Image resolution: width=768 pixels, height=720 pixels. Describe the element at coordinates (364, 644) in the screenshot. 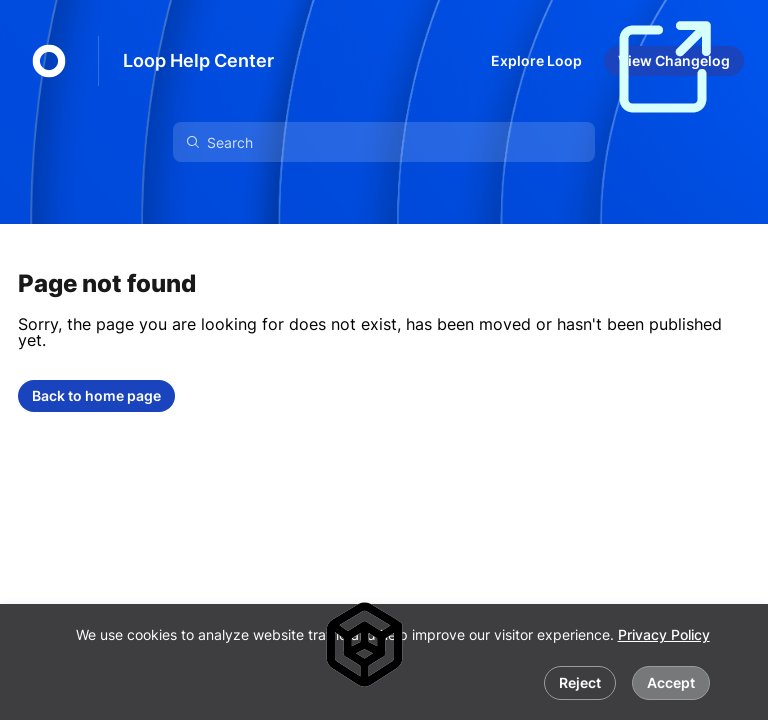

I see `view 3d model or object` at that location.